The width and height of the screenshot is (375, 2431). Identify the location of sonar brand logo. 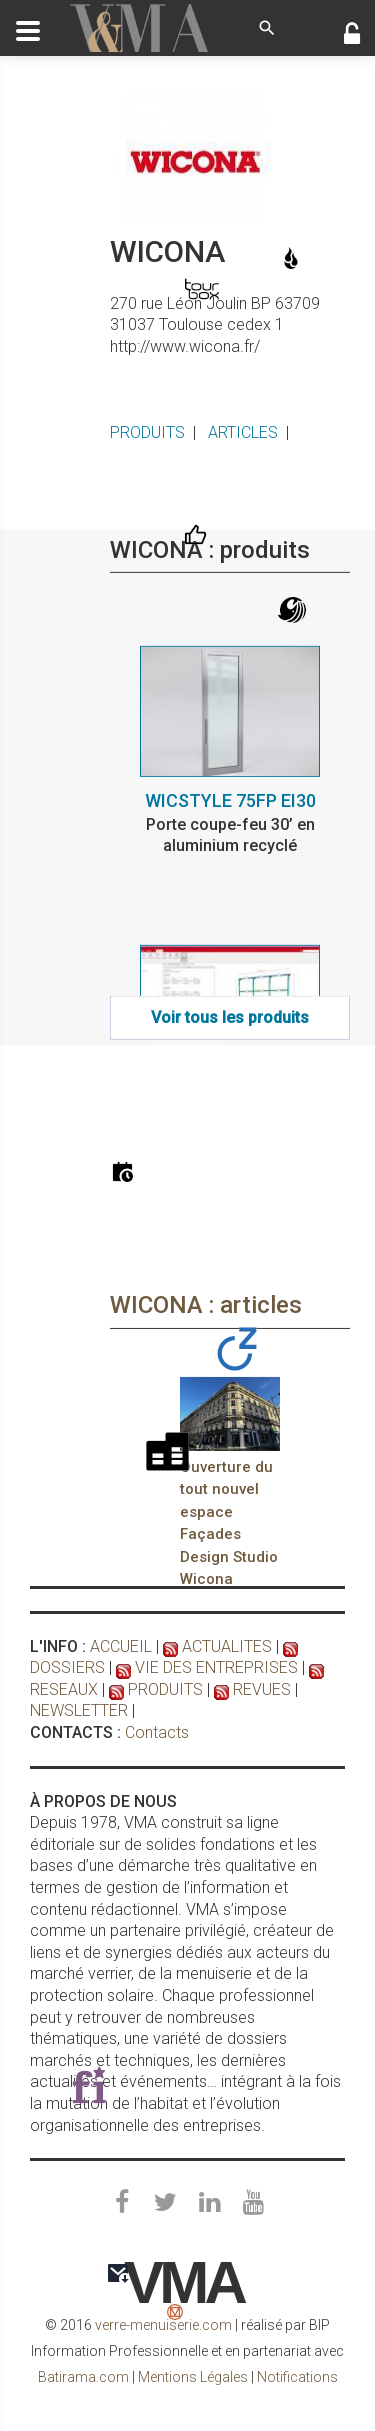
(292, 610).